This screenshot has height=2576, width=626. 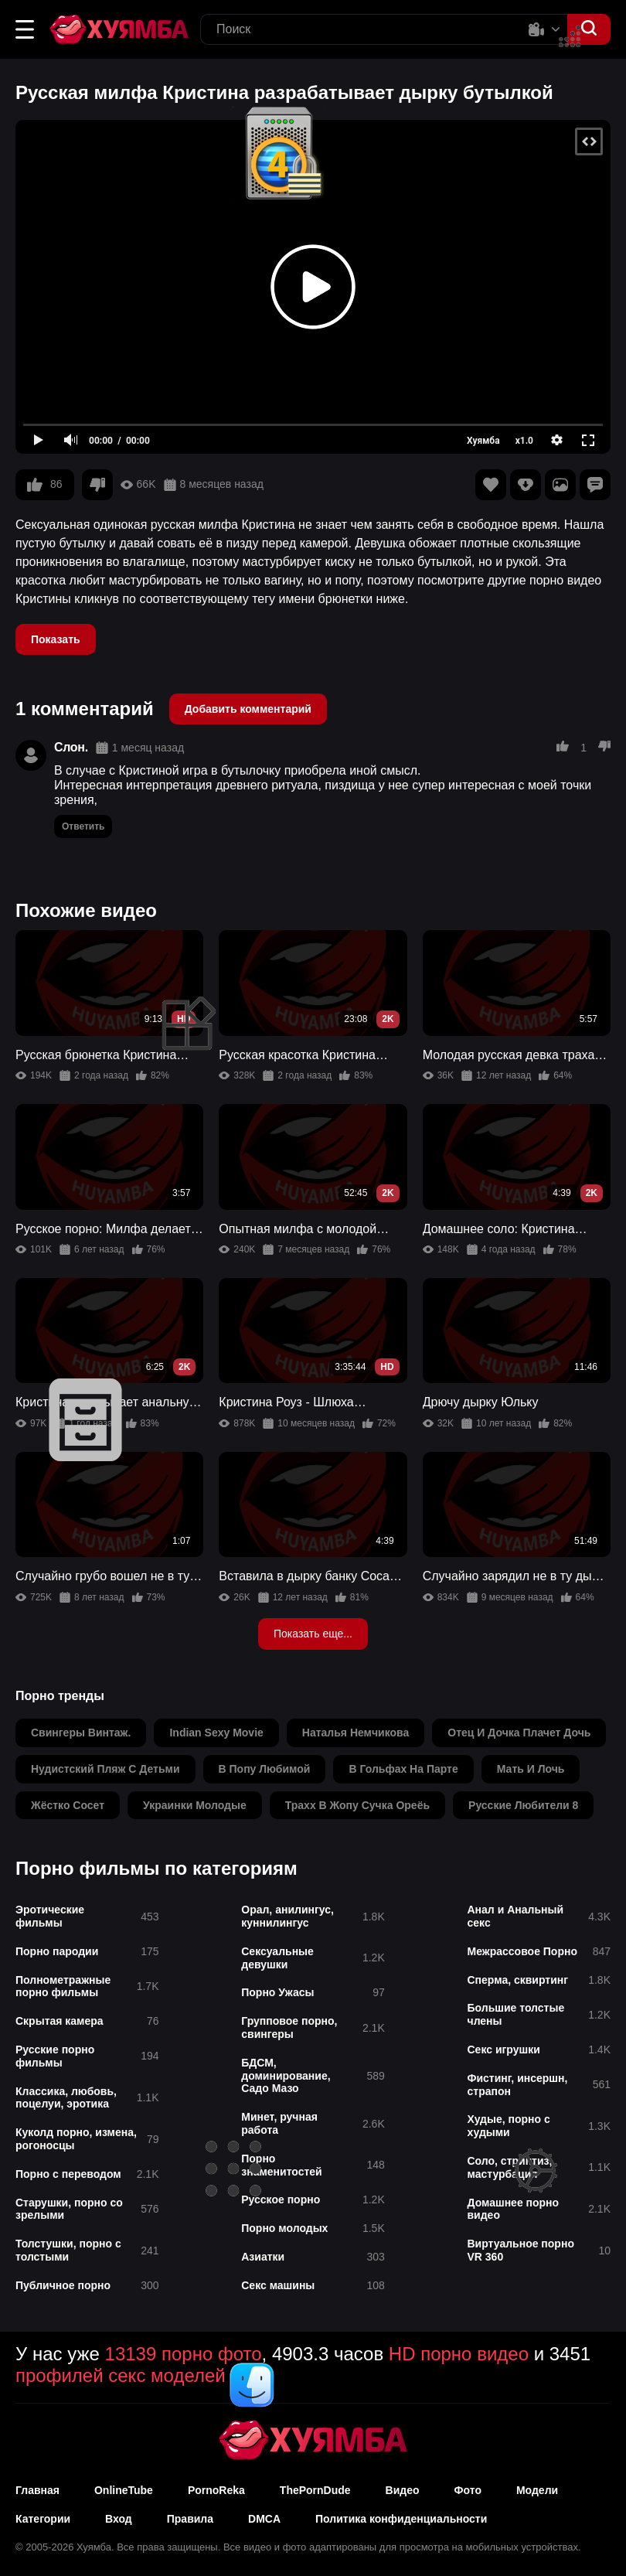 I want to click on view all applications, so click(x=233, y=2169).